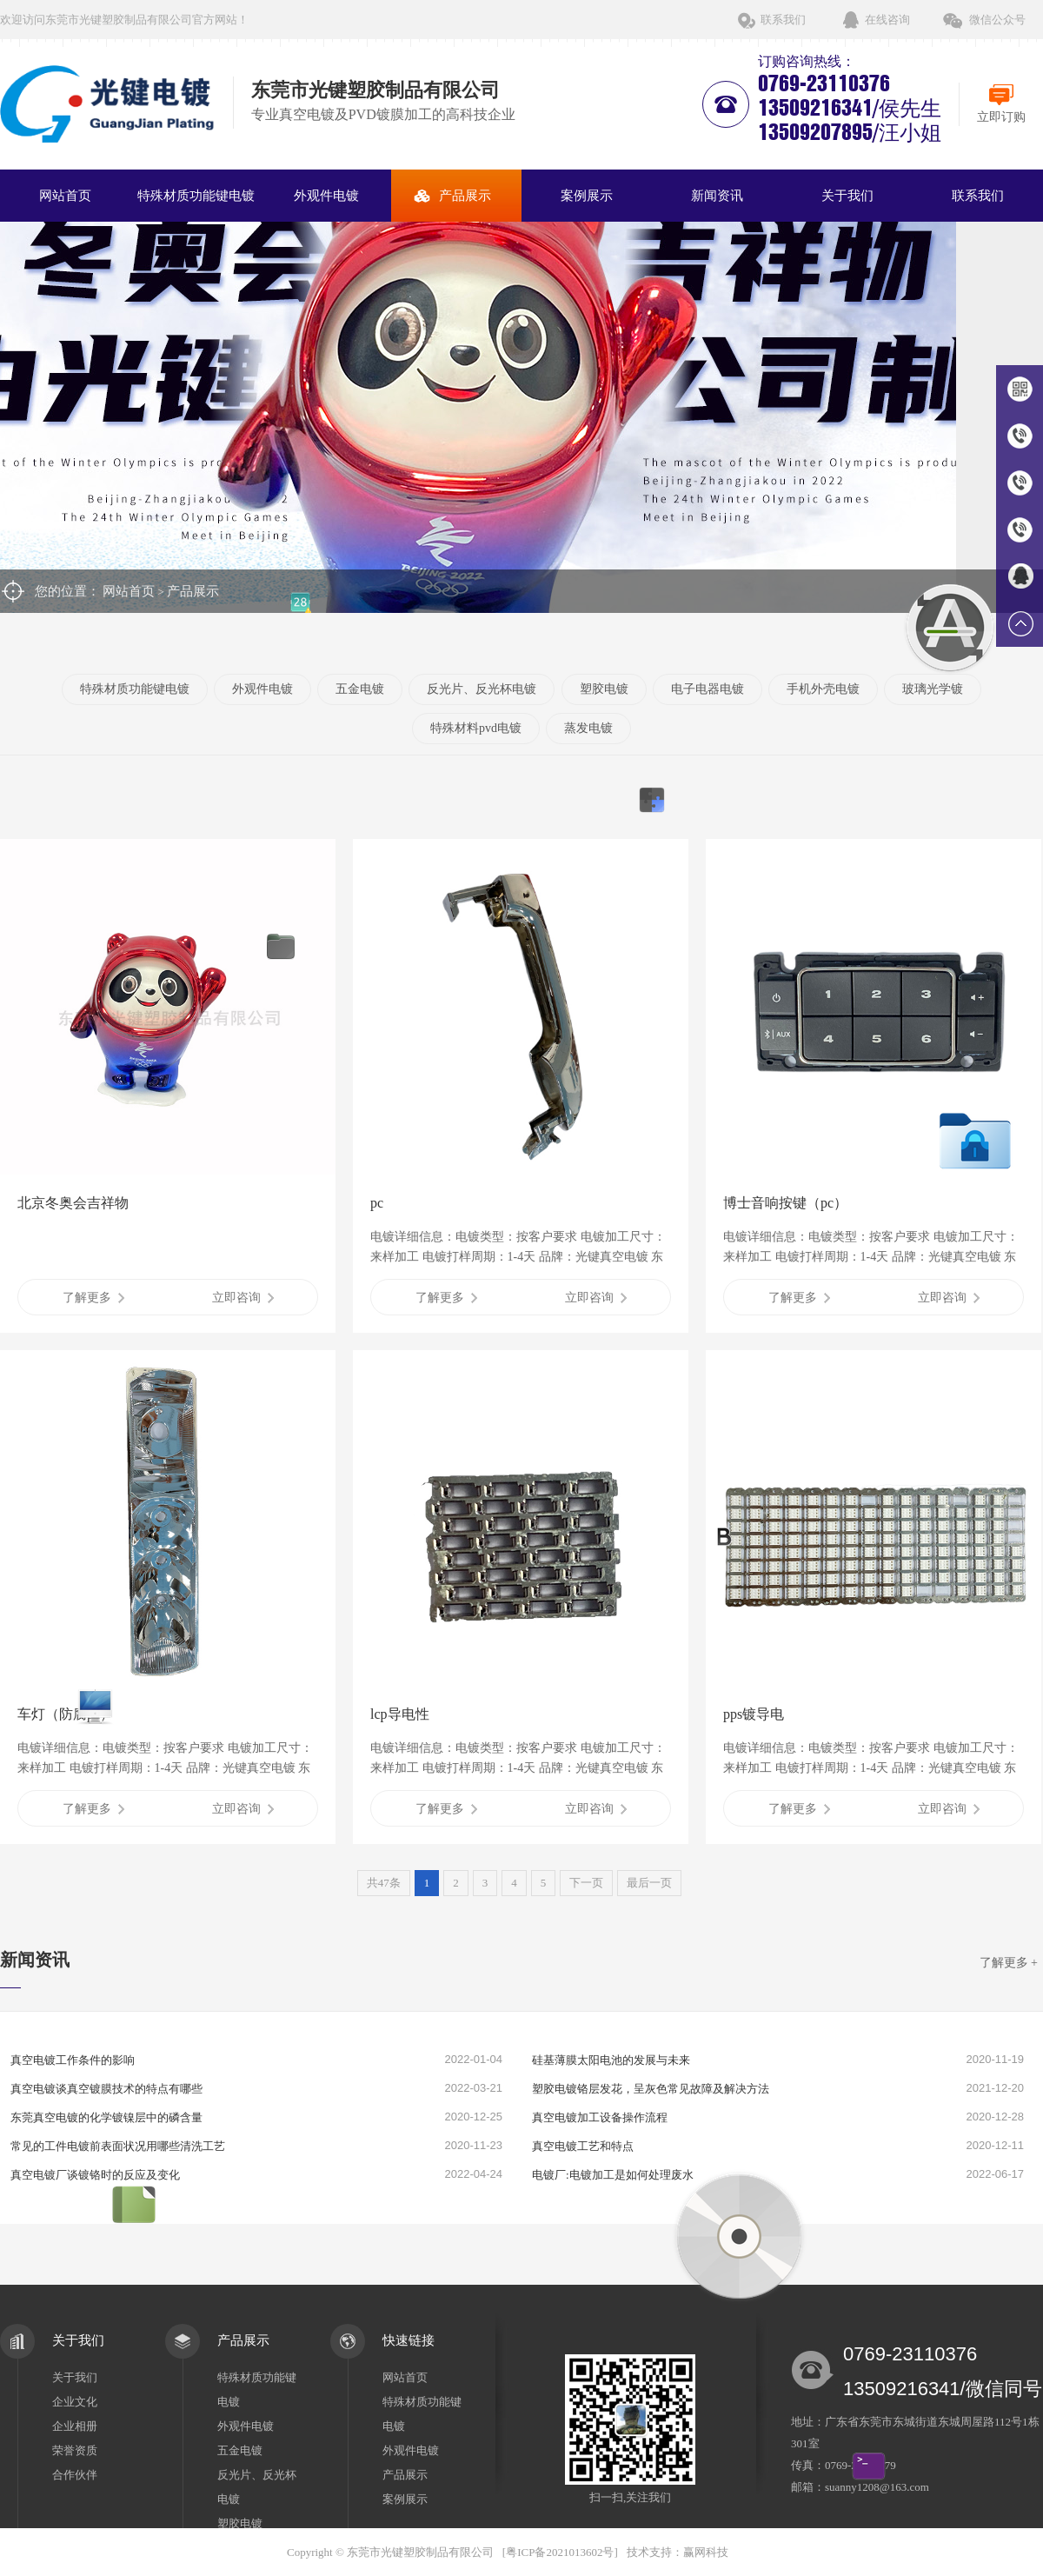  What do you see at coordinates (868, 2466) in the screenshot?
I see `open root terminal with administrator privileges` at bounding box center [868, 2466].